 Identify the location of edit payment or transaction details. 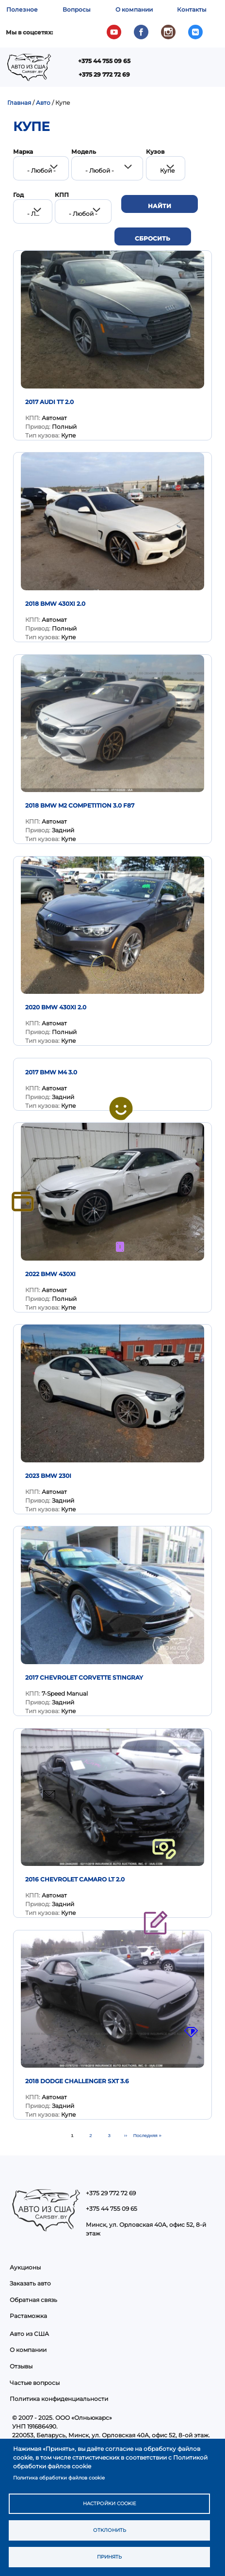
(163, 1847).